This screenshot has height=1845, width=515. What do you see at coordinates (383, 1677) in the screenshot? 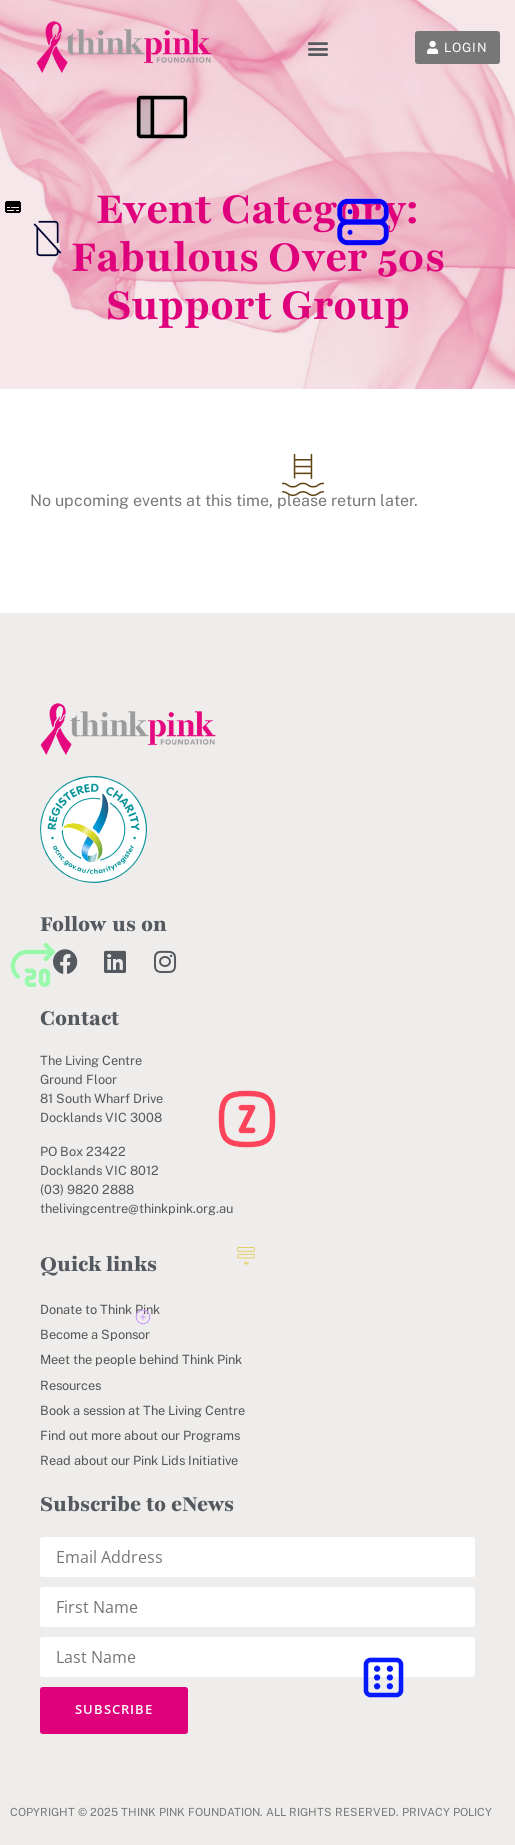
I see `randomize or shuffle content` at bounding box center [383, 1677].